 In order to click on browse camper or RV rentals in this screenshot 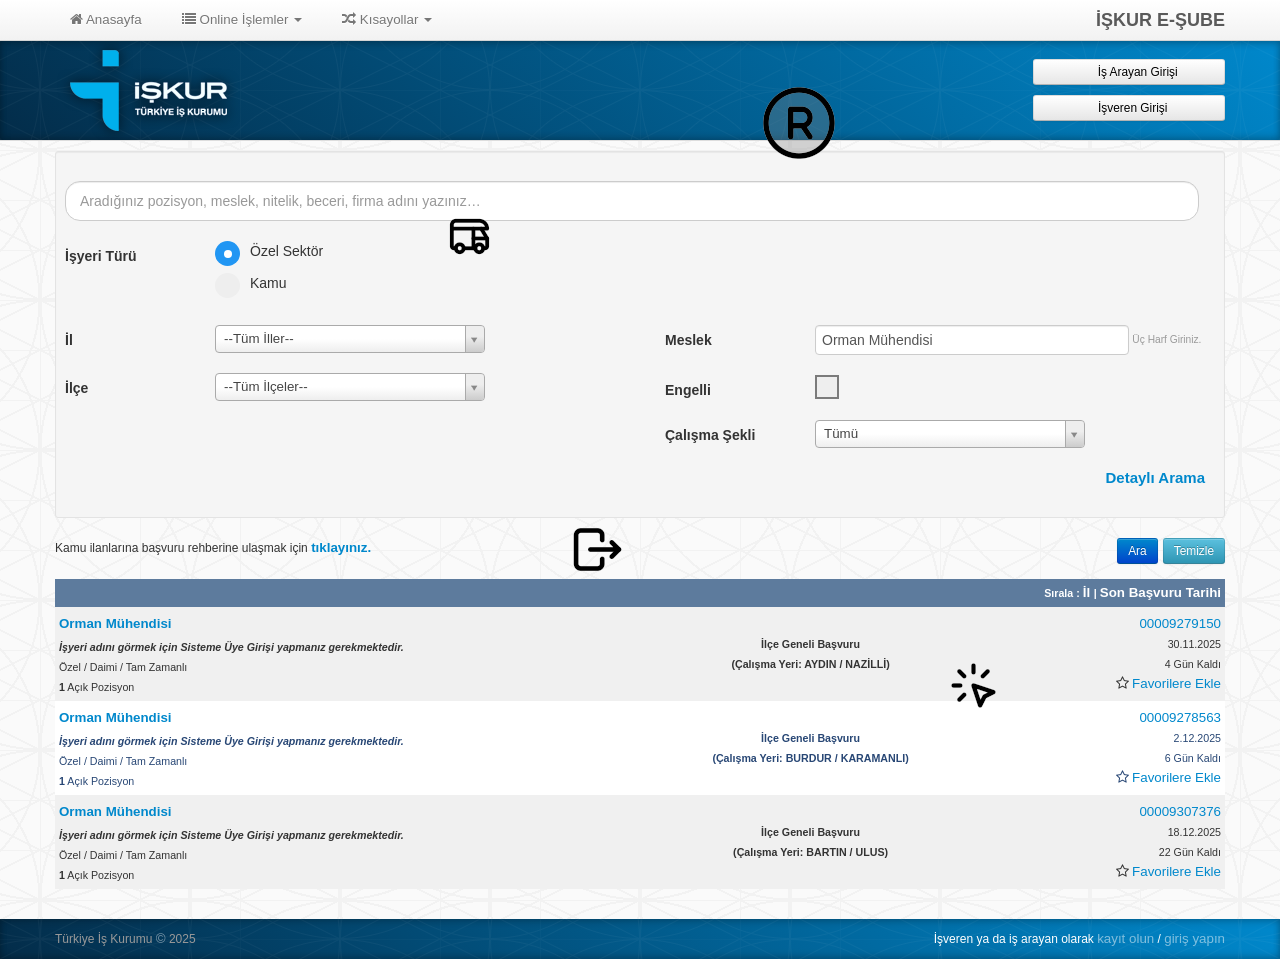, I will do `click(469, 236)`.